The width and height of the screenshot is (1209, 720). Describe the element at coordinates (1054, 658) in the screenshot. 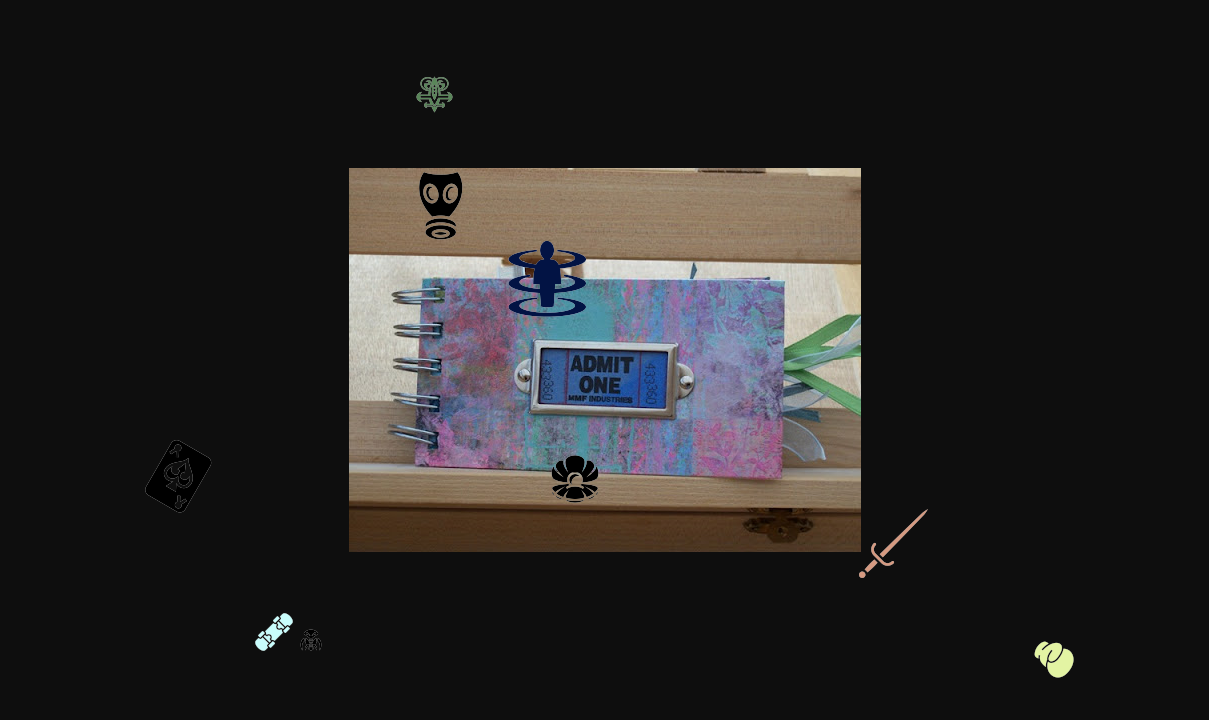

I see `access boxing or fighting game mode` at that location.